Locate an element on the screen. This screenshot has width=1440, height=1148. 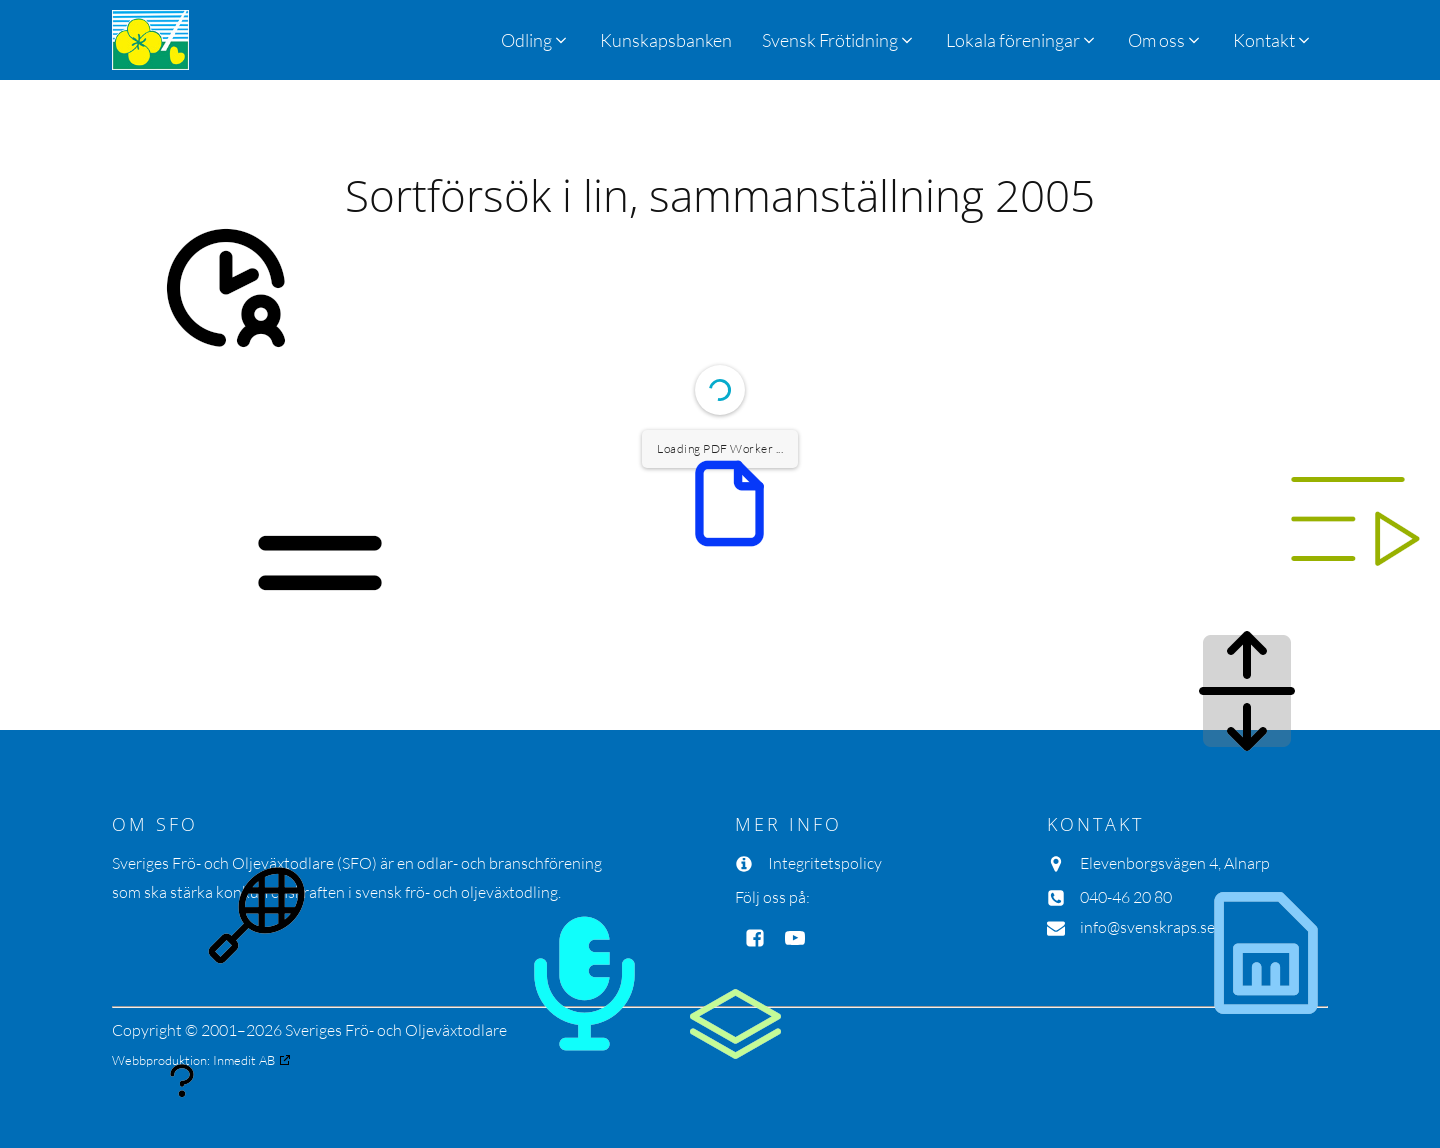
access tennis or racquet sports activities is located at coordinates (255, 917).